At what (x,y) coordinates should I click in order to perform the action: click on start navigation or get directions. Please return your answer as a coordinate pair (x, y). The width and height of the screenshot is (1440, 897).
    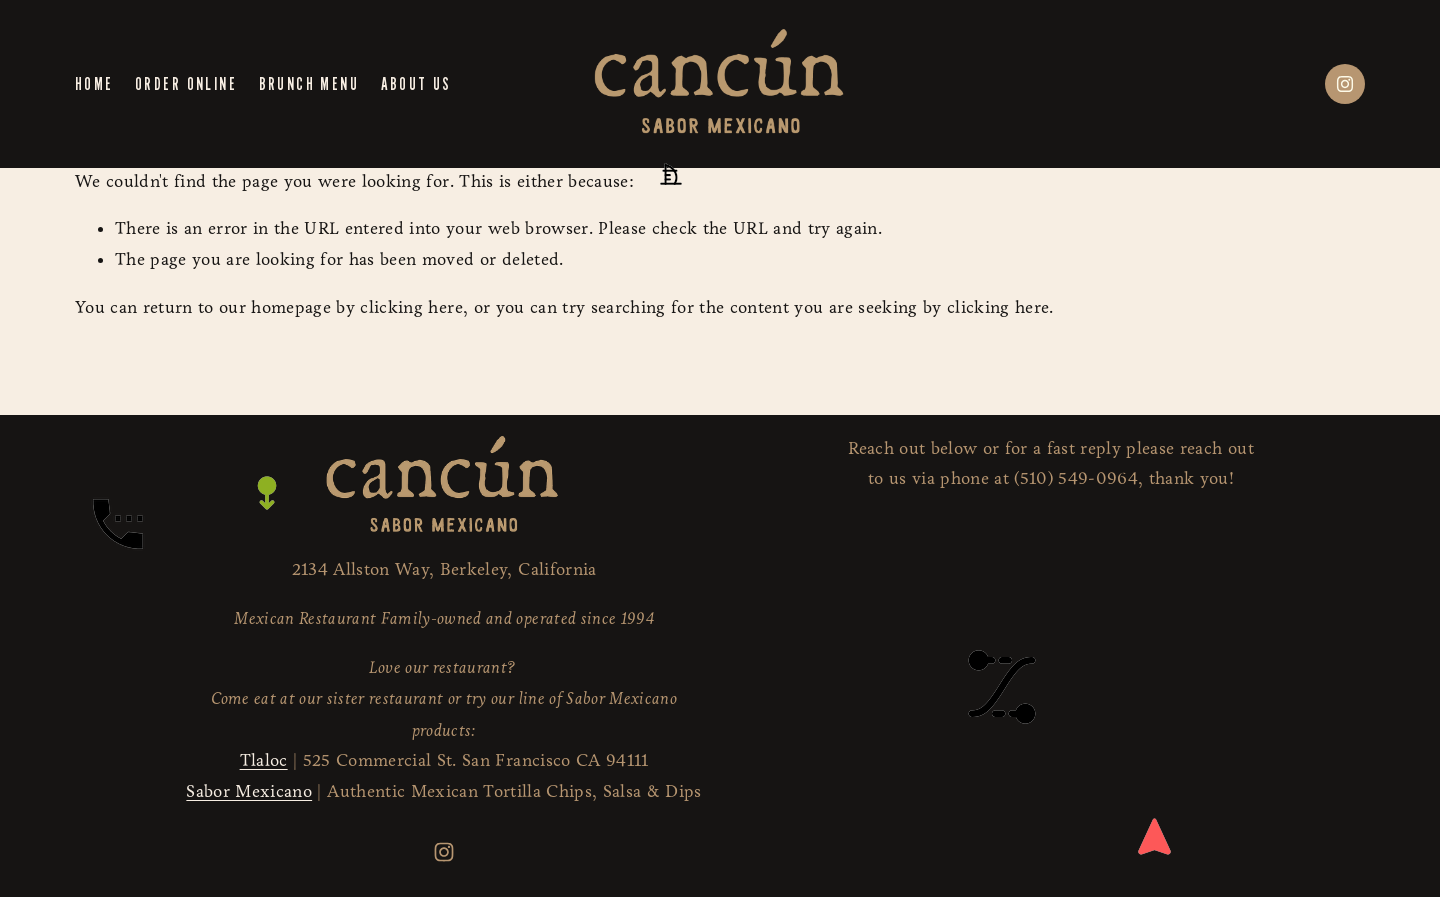
    Looking at the image, I should click on (1154, 836).